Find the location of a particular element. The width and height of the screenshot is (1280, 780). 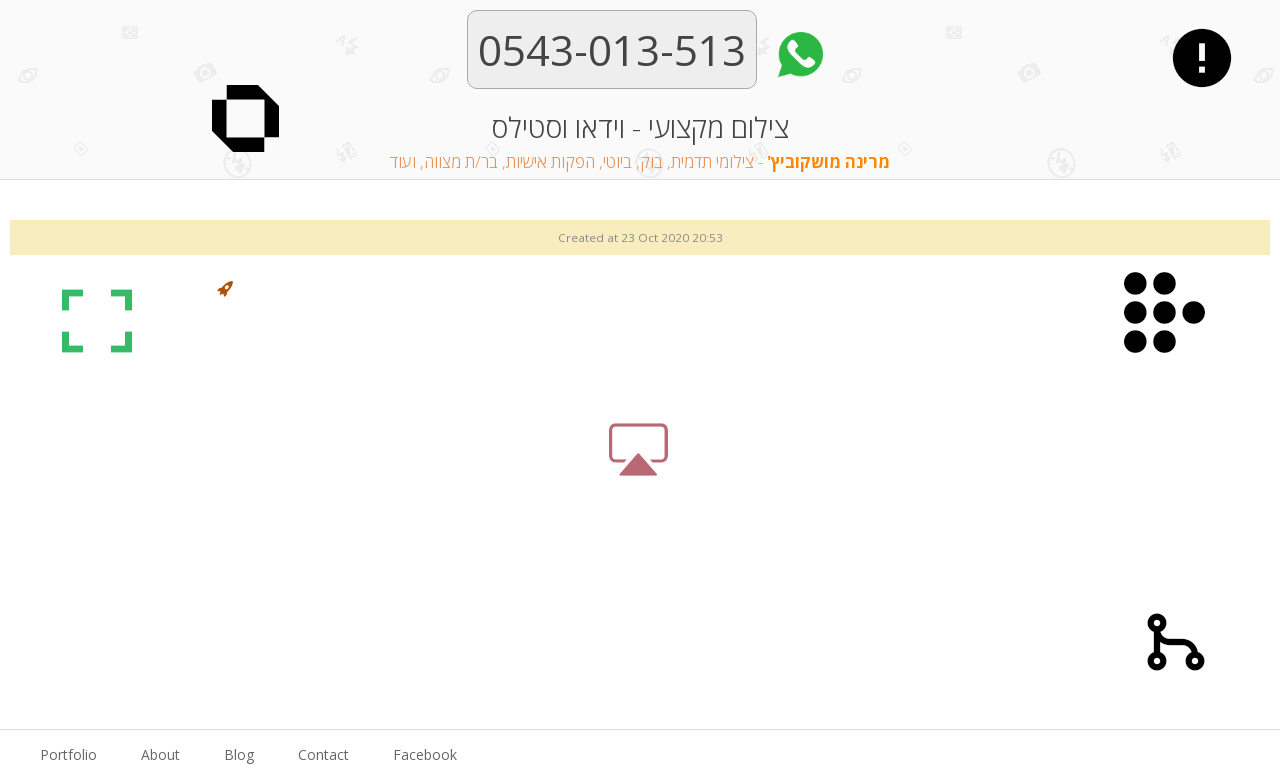

enter fullscreen mode is located at coordinates (97, 321).